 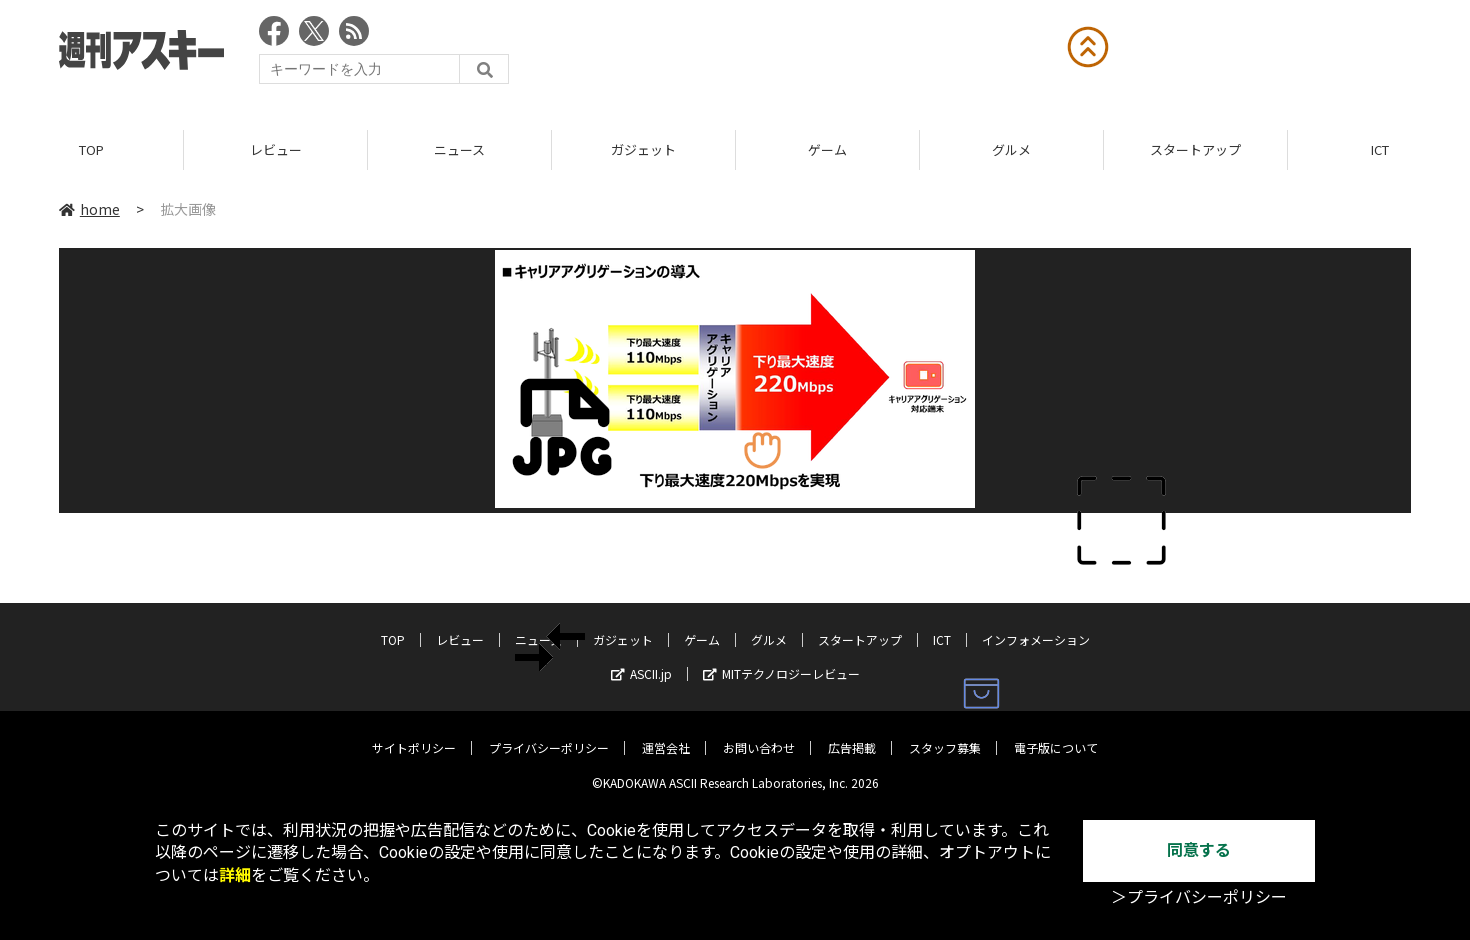 I want to click on drag to reorder or move an item, so click(x=762, y=445).